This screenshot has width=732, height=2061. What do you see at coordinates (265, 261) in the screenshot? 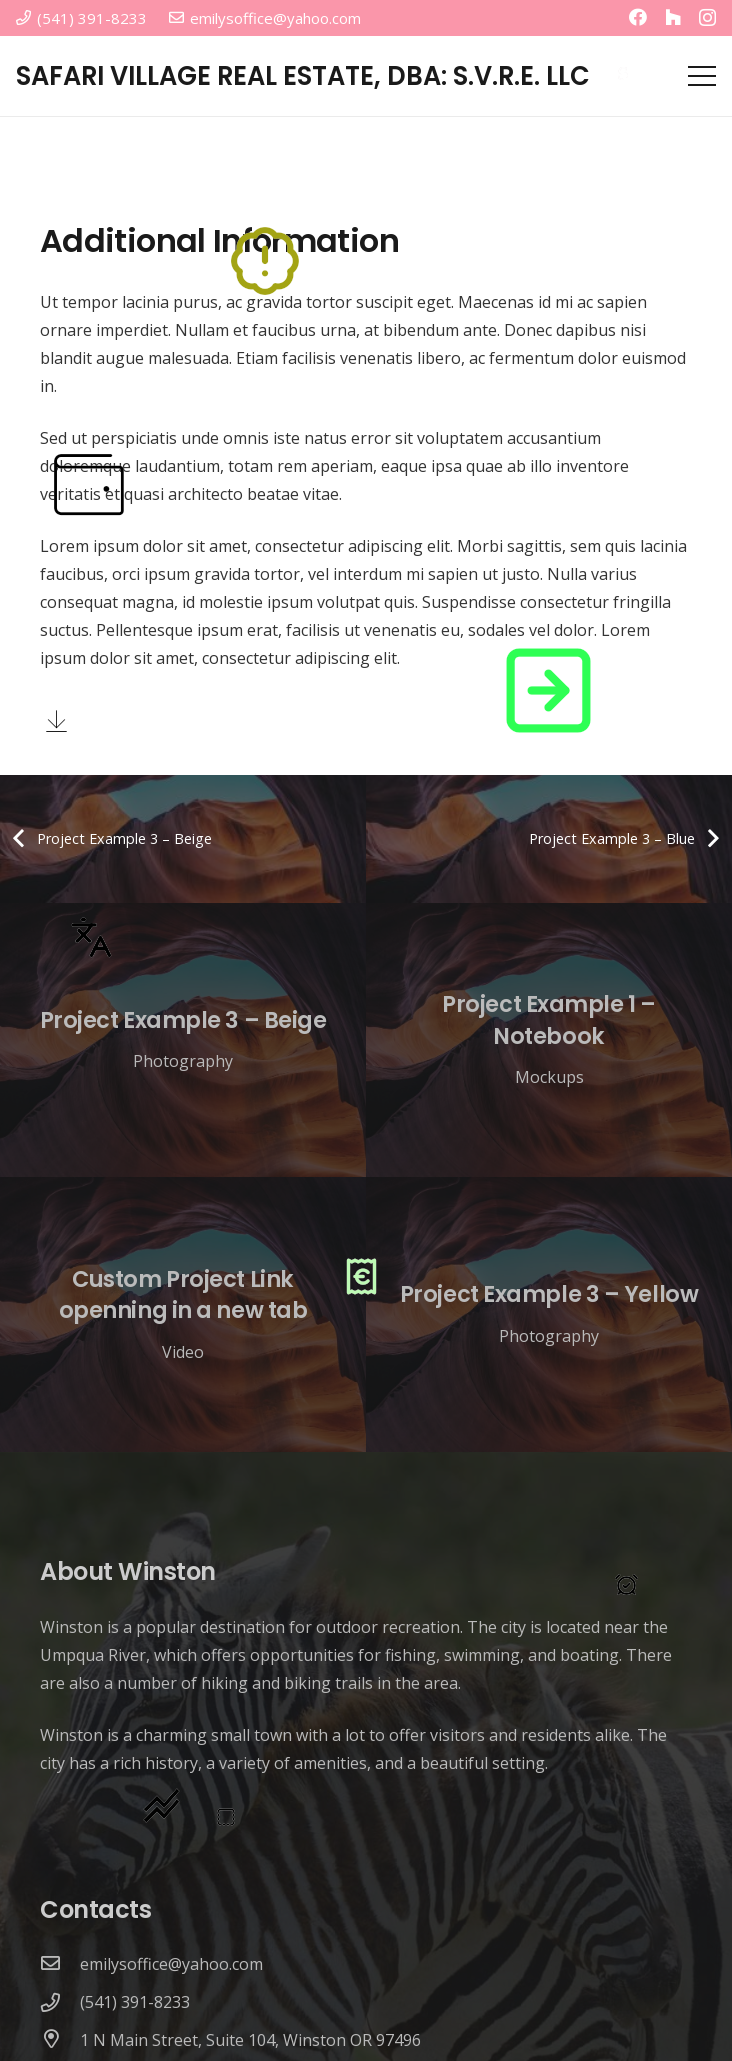
I see `indicates an alert or warning notification` at bounding box center [265, 261].